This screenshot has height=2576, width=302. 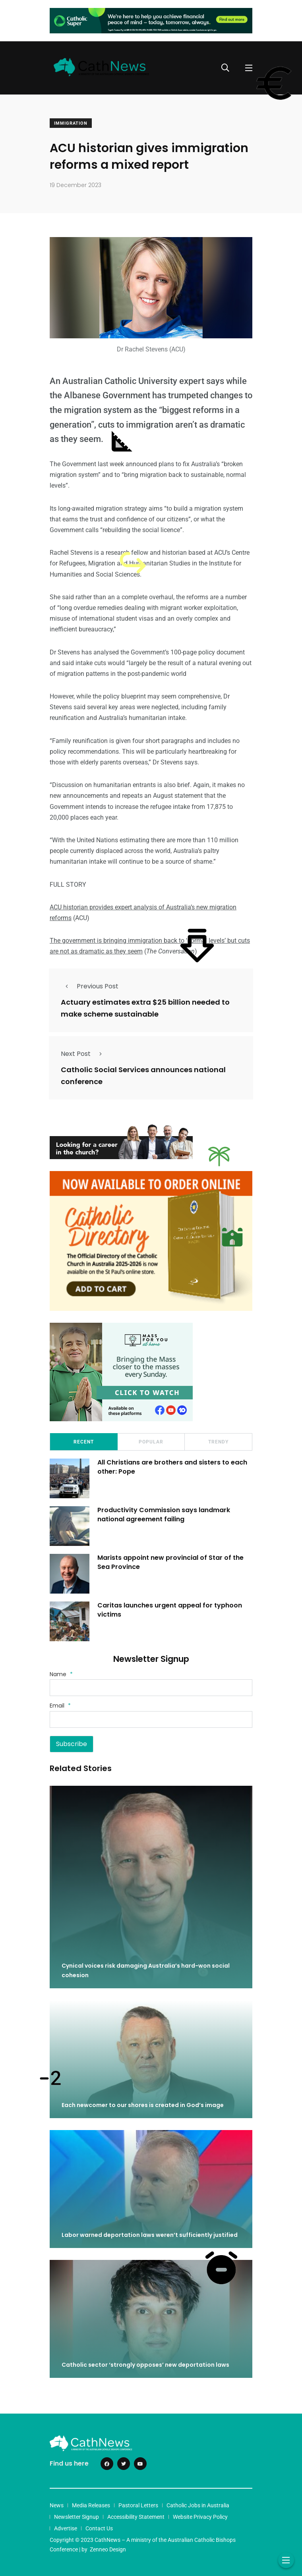 What do you see at coordinates (197, 944) in the screenshot?
I see `download file or content` at bounding box center [197, 944].